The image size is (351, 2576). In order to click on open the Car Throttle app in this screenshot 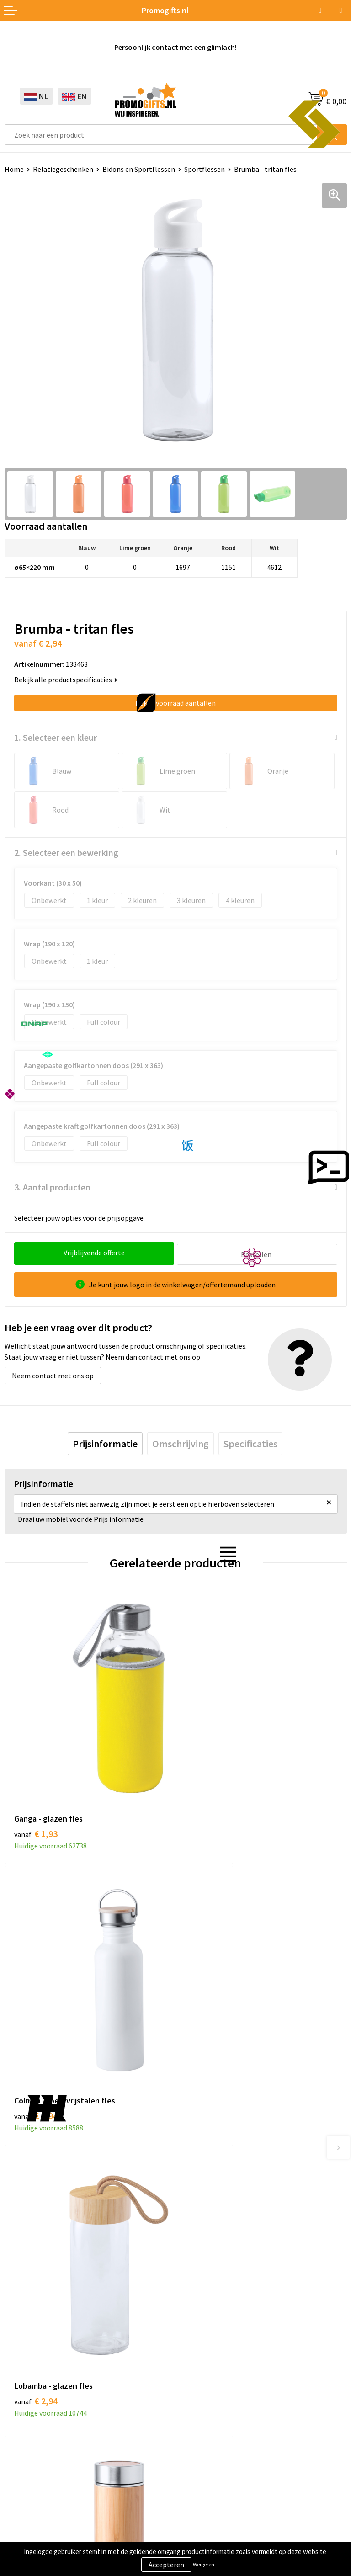, I will do `click(47, 2108)`.